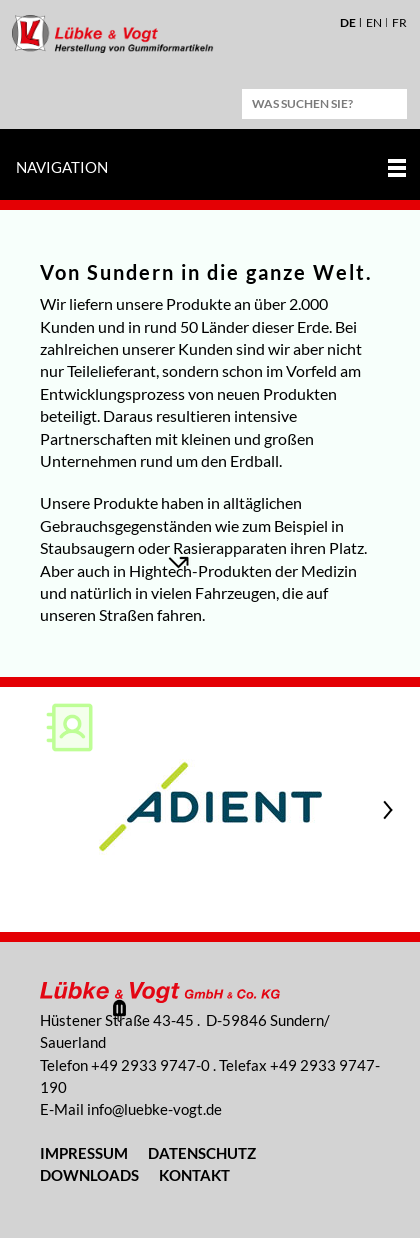  What do you see at coordinates (178, 562) in the screenshot?
I see `indicates a missed outgoing call` at bounding box center [178, 562].